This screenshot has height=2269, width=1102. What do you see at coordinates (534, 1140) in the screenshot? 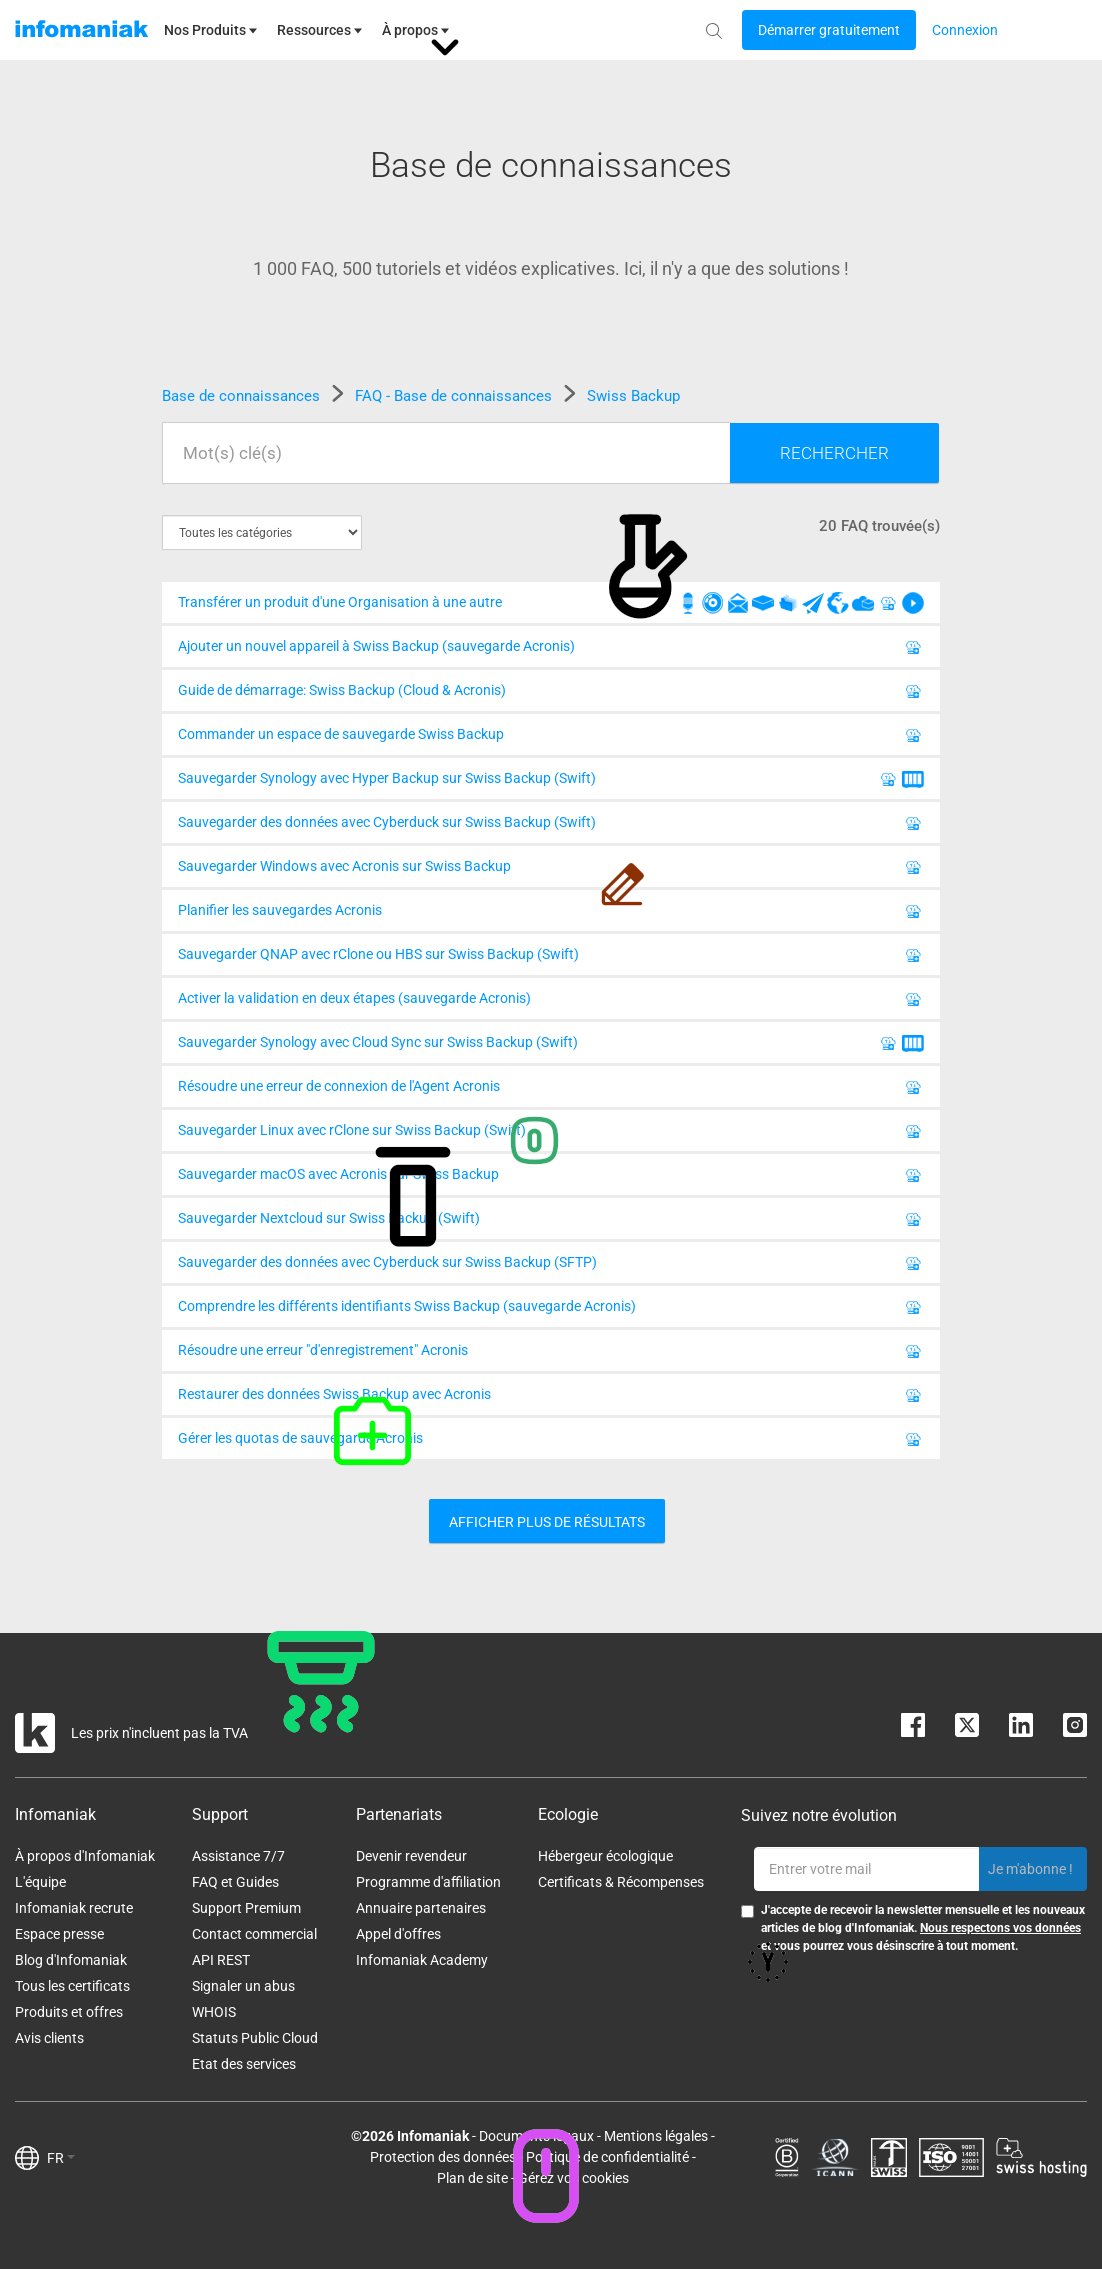
I see `represents the letter "o" in a menu or keyboard interface` at bounding box center [534, 1140].